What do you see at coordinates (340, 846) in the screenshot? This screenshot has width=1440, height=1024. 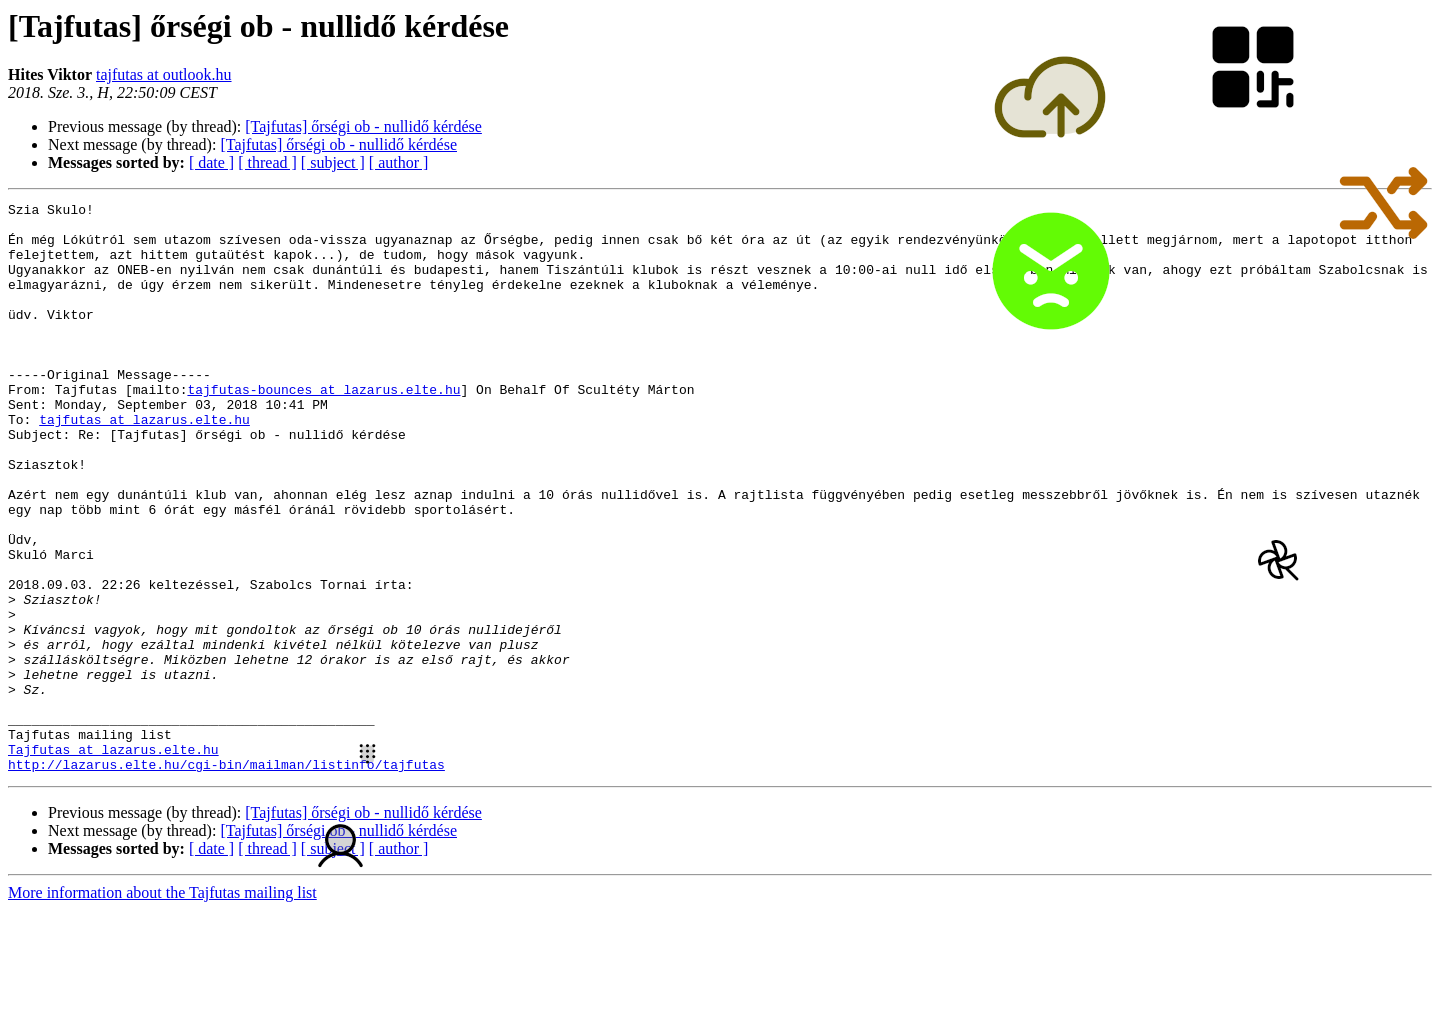 I see `view your profile` at bounding box center [340, 846].